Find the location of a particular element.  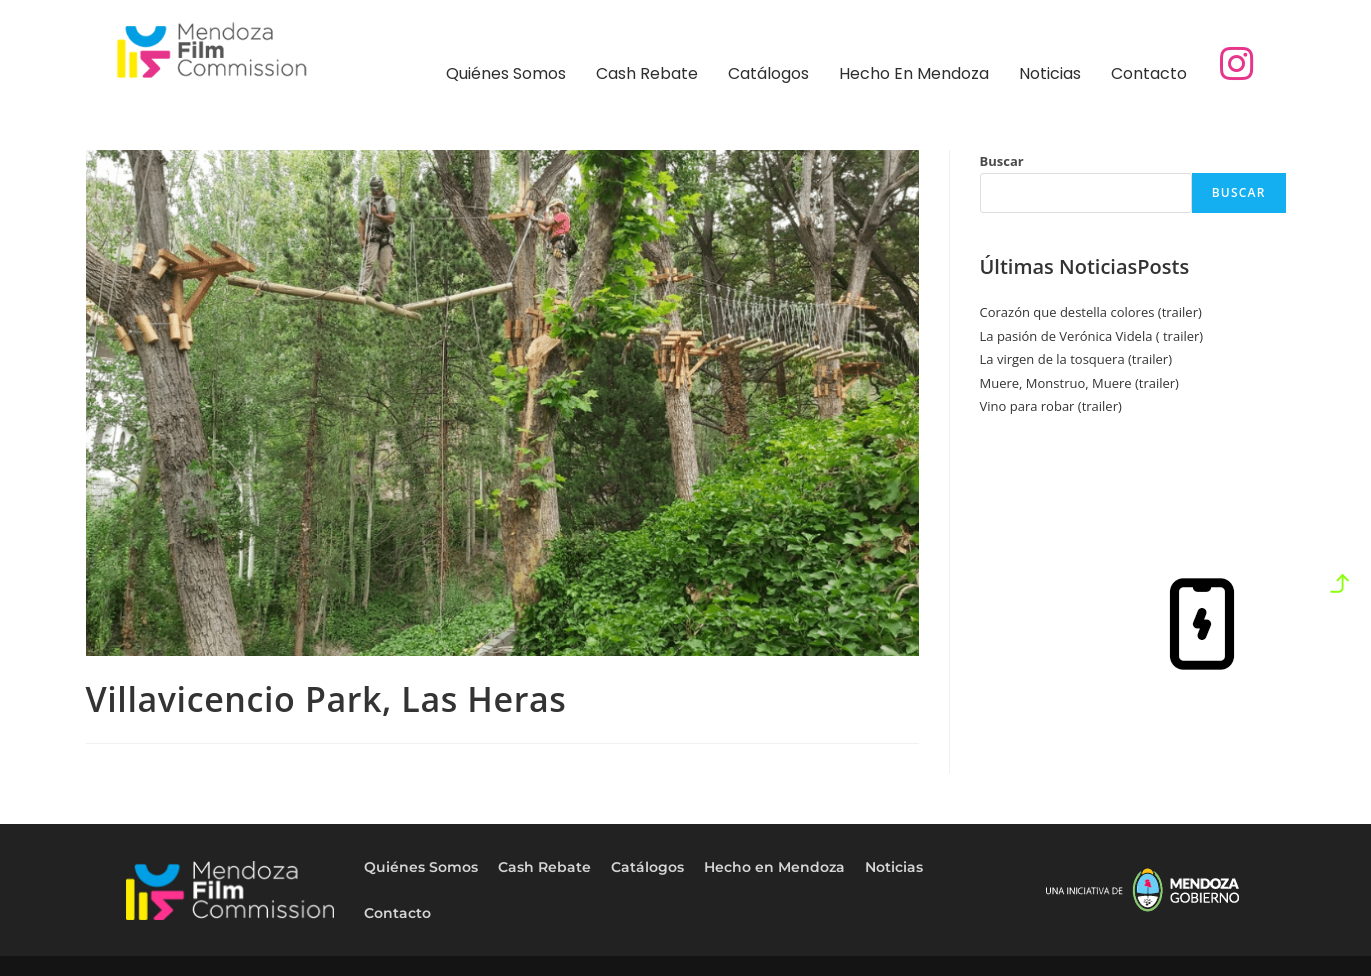

navigate forward and up in a directory is located at coordinates (1339, 583).